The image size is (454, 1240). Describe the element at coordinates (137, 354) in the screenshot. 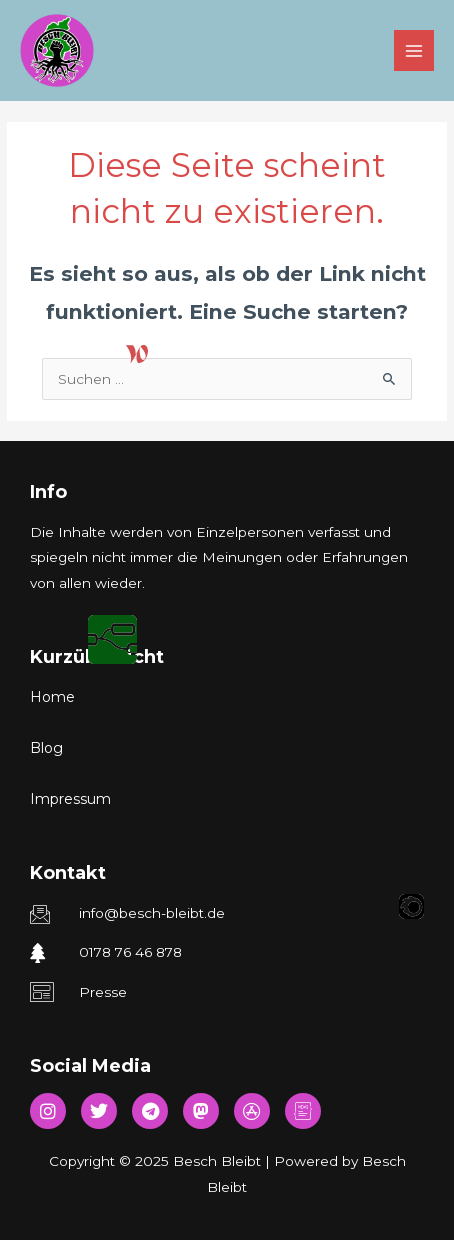

I see `visit welcome to the jungle job platform` at that location.